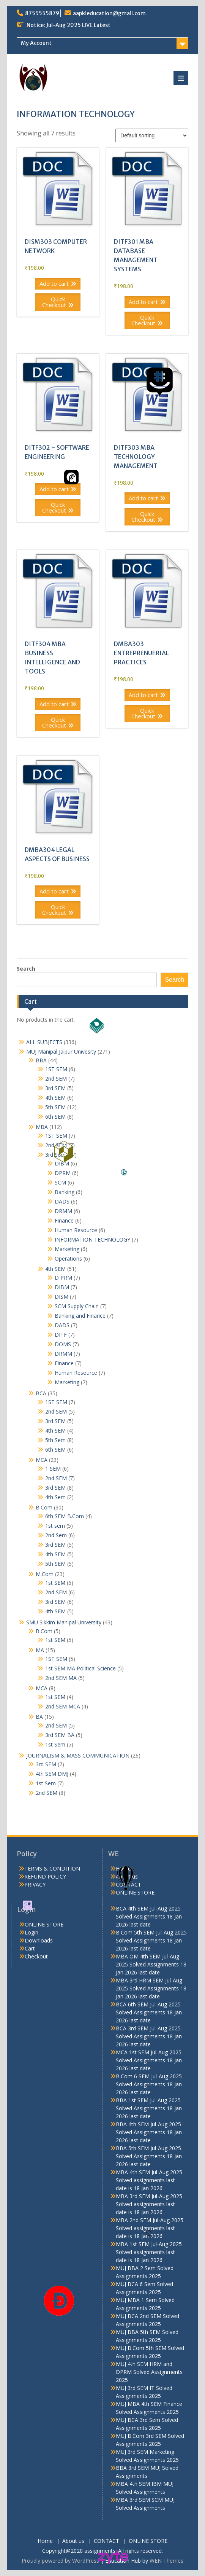 This screenshot has width=205, height=2576. What do you see at coordinates (27, 1905) in the screenshot?
I see `open the payback rewards app` at bounding box center [27, 1905].